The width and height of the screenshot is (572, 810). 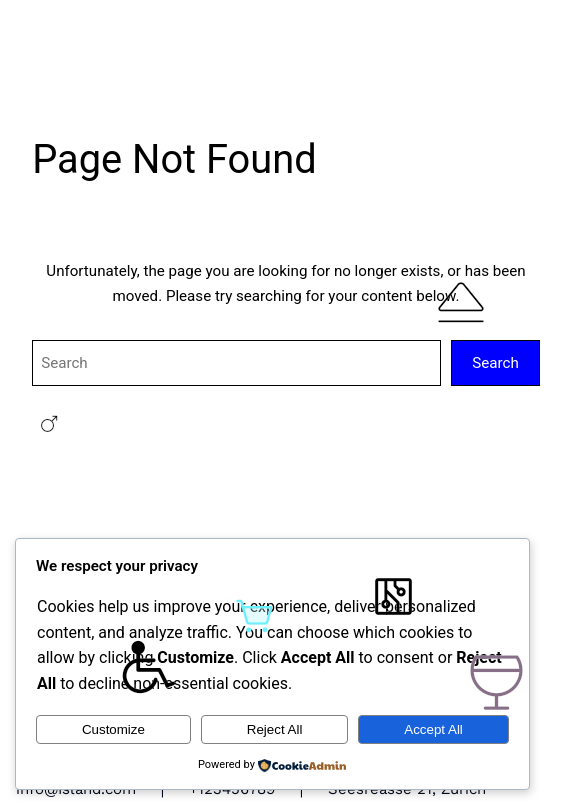 What do you see at coordinates (144, 668) in the screenshot?
I see `indicates wheelchair accessible facility or entrance` at bounding box center [144, 668].